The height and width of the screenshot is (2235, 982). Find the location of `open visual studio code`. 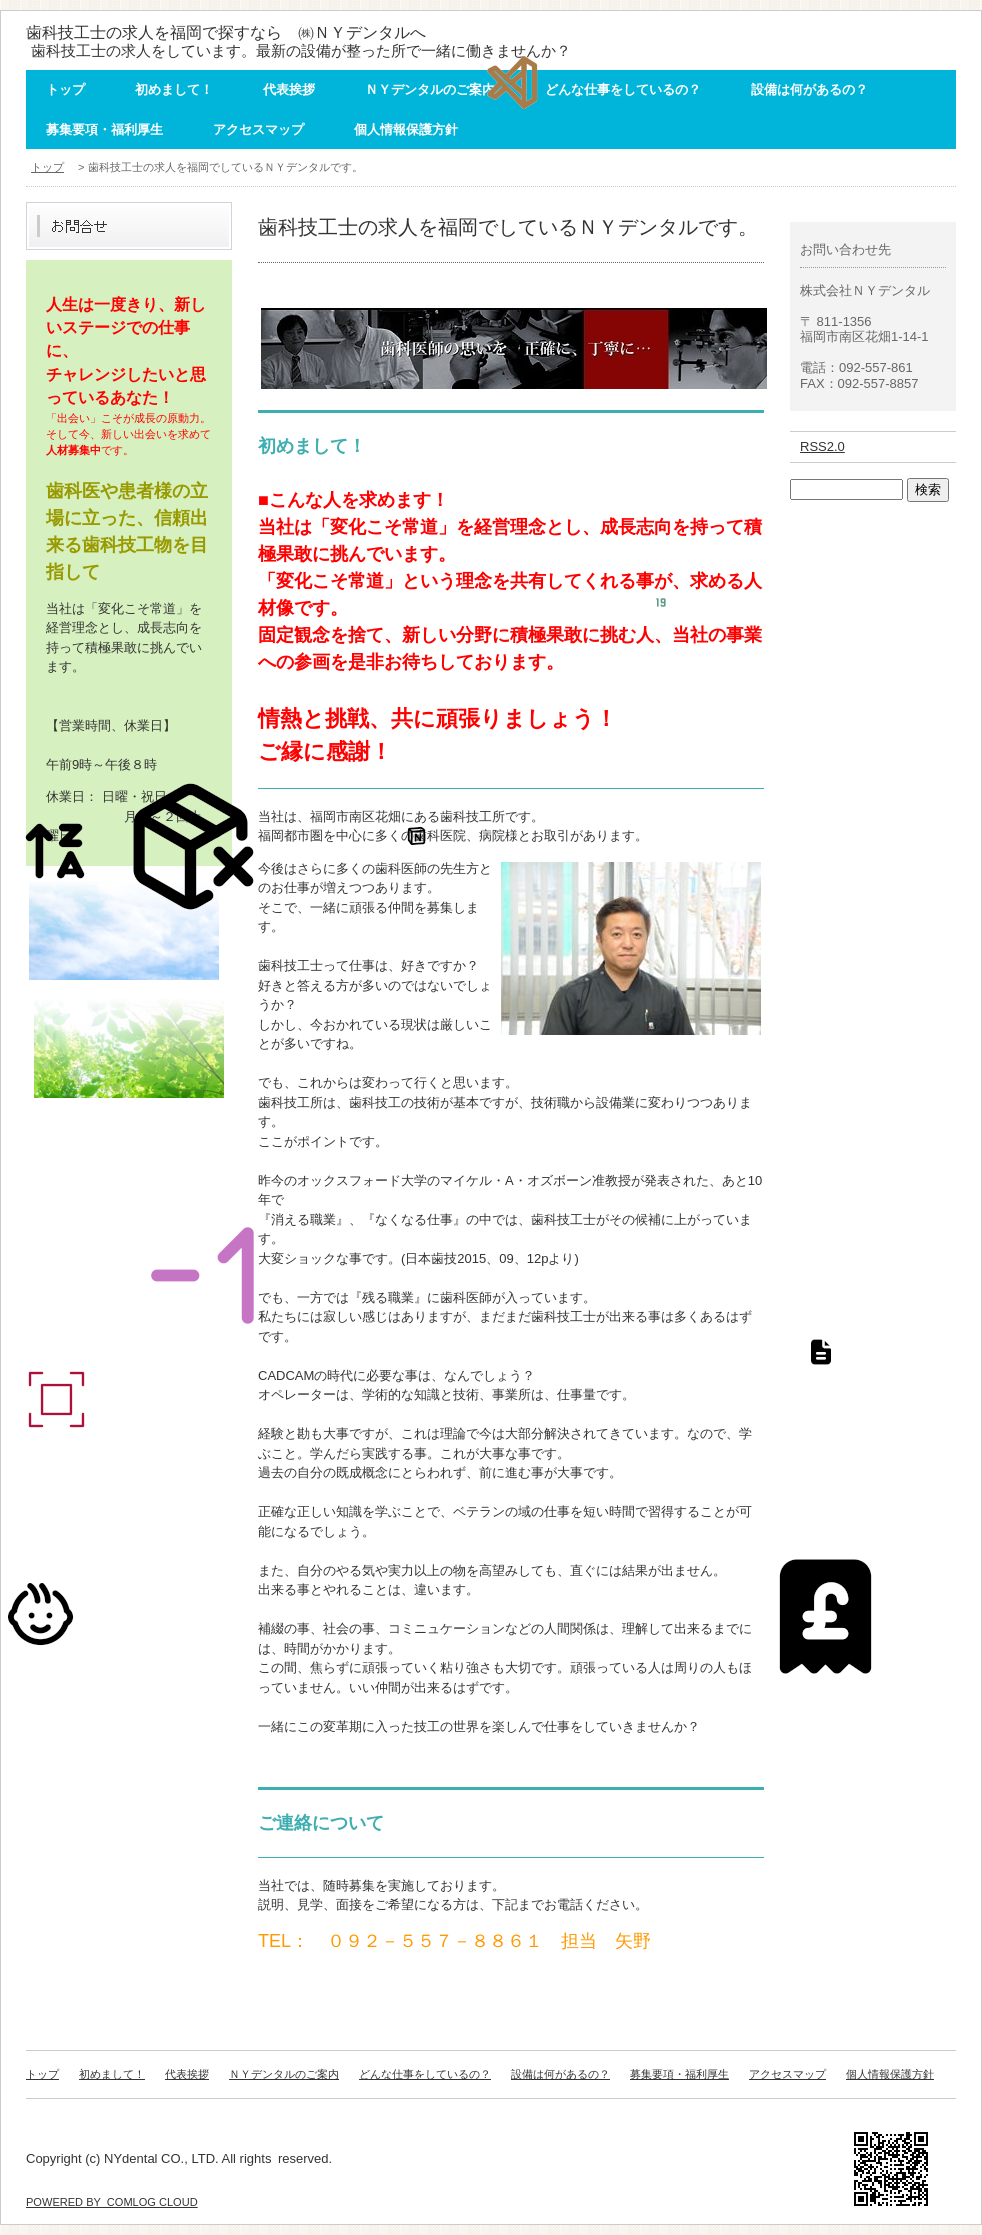

open visual studio code is located at coordinates (513, 82).